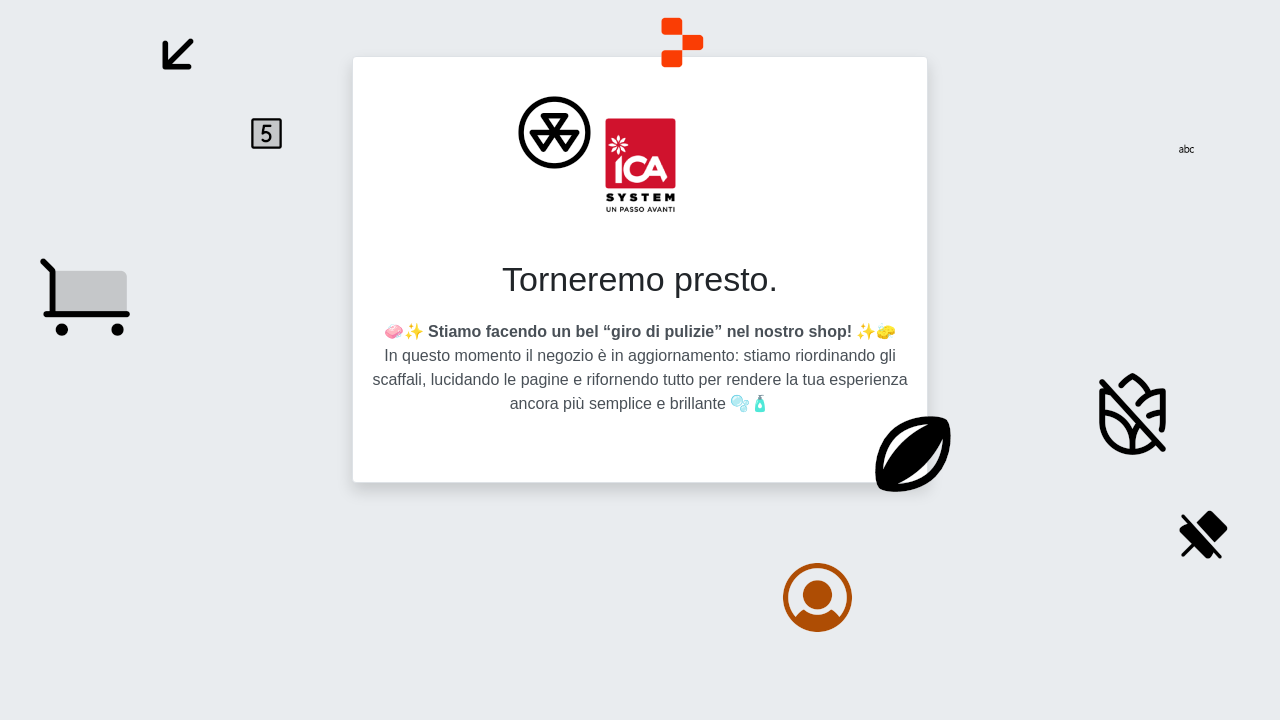  Describe the element at coordinates (1201, 536) in the screenshot. I see `unpin this item` at that location.